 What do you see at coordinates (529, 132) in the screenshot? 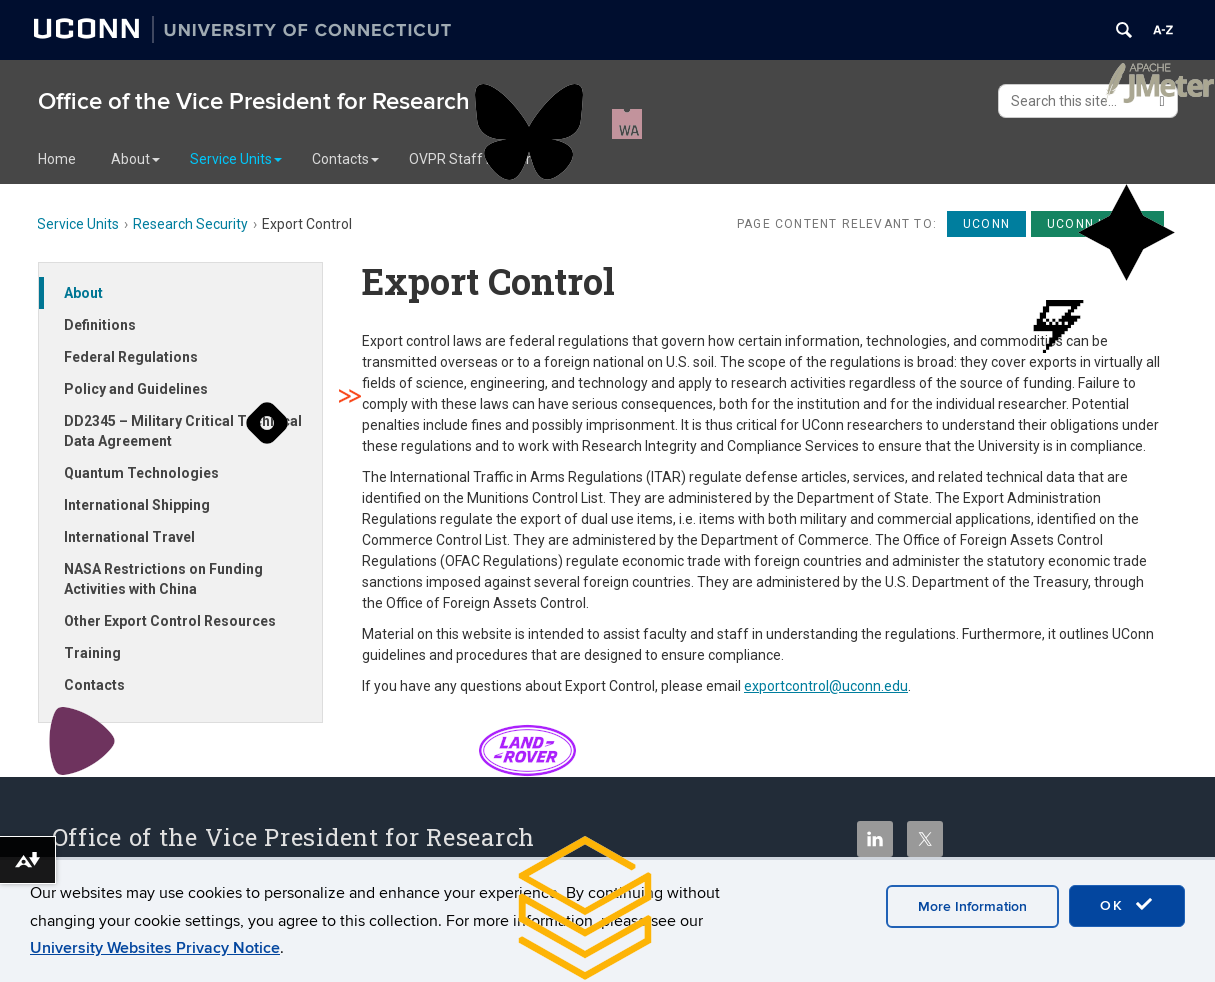
I see `open Bluesky app` at bounding box center [529, 132].